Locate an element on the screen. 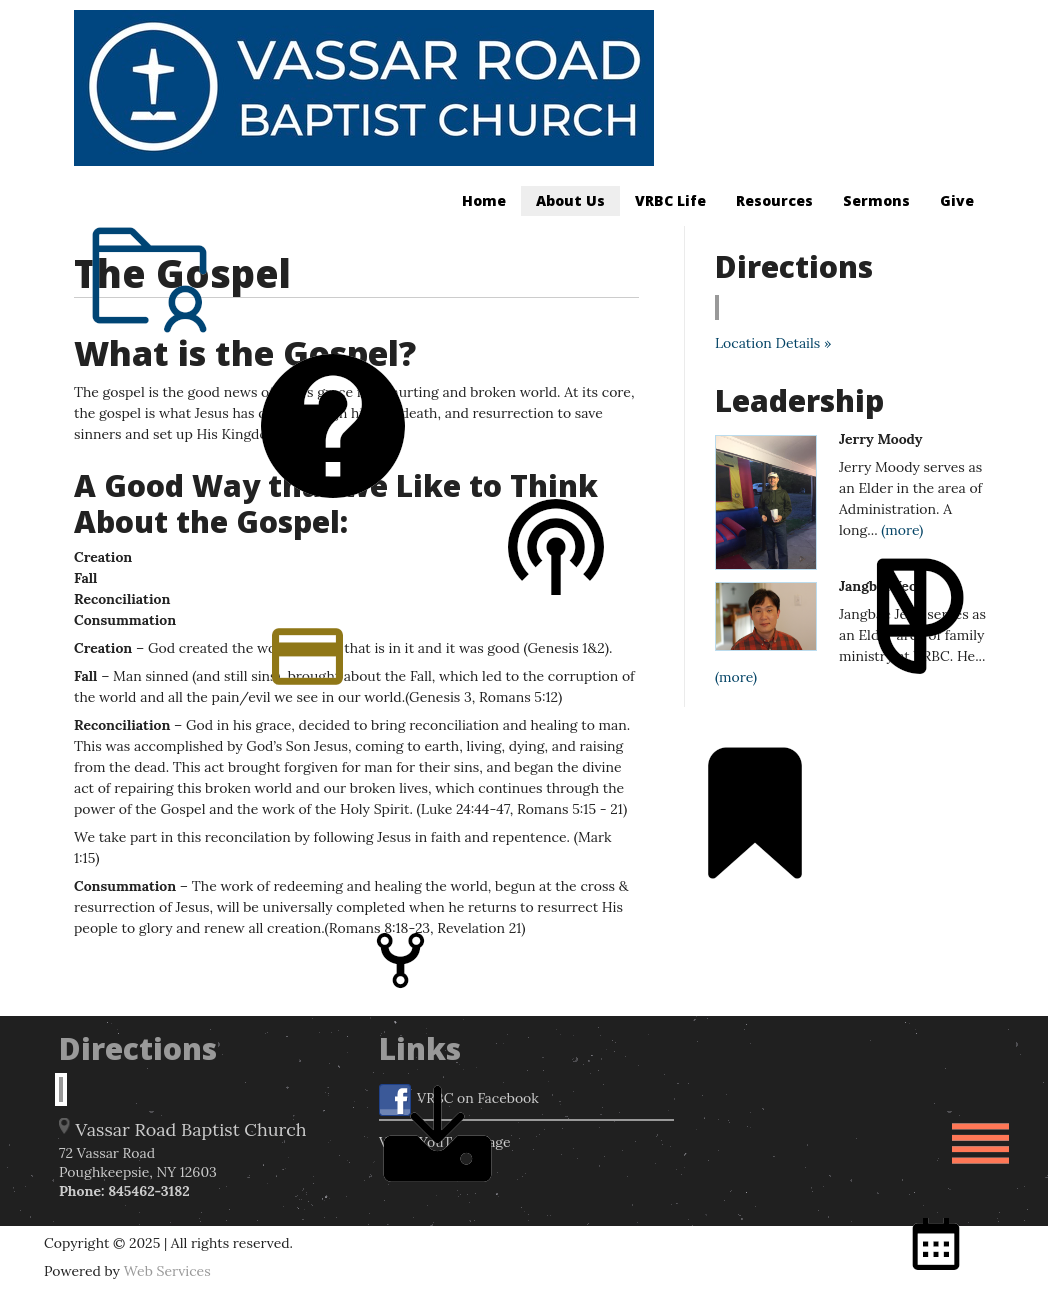  broadcast or transmit a signal is located at coordinates (556, 547).